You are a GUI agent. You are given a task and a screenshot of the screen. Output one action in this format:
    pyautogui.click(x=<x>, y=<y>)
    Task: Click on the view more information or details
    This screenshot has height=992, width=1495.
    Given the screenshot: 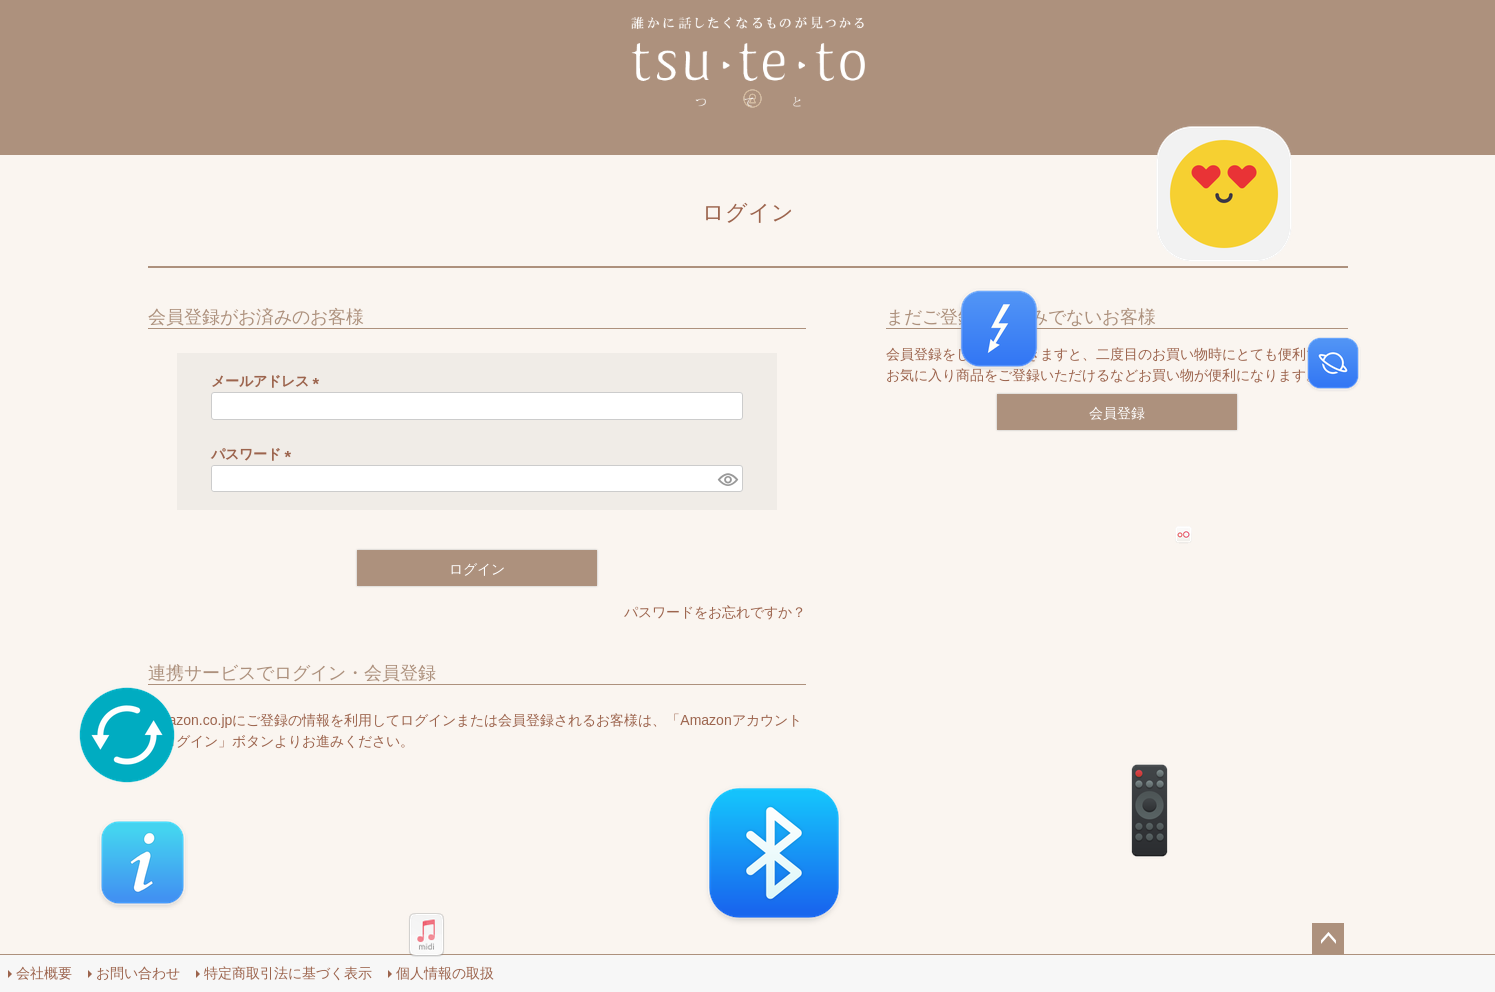 What is the action you would take?
    pyautogui.click(x=142, y=864)
    